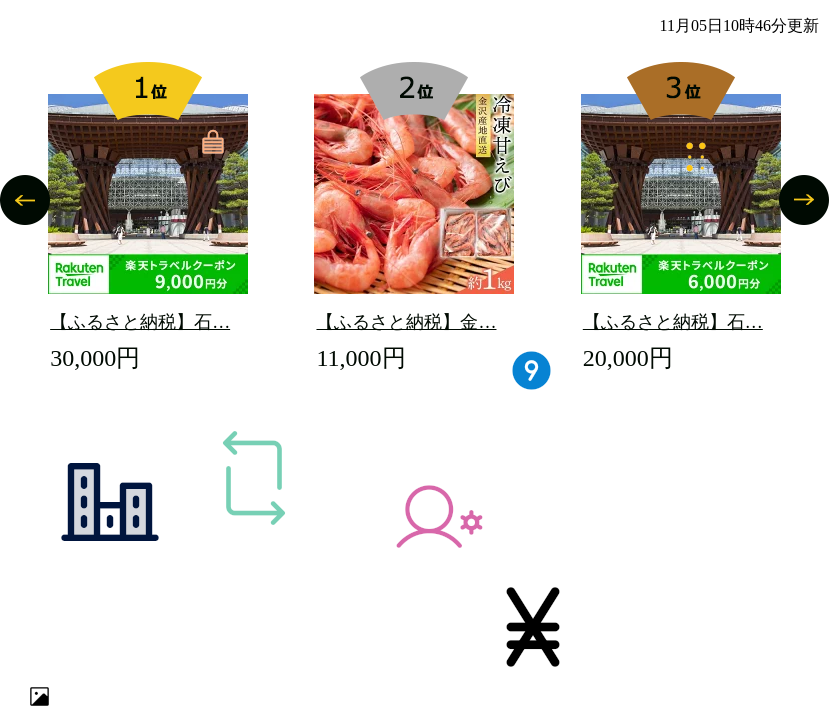 The image size is (829, 720). I want to click on view image or photo, so click(39, 696).